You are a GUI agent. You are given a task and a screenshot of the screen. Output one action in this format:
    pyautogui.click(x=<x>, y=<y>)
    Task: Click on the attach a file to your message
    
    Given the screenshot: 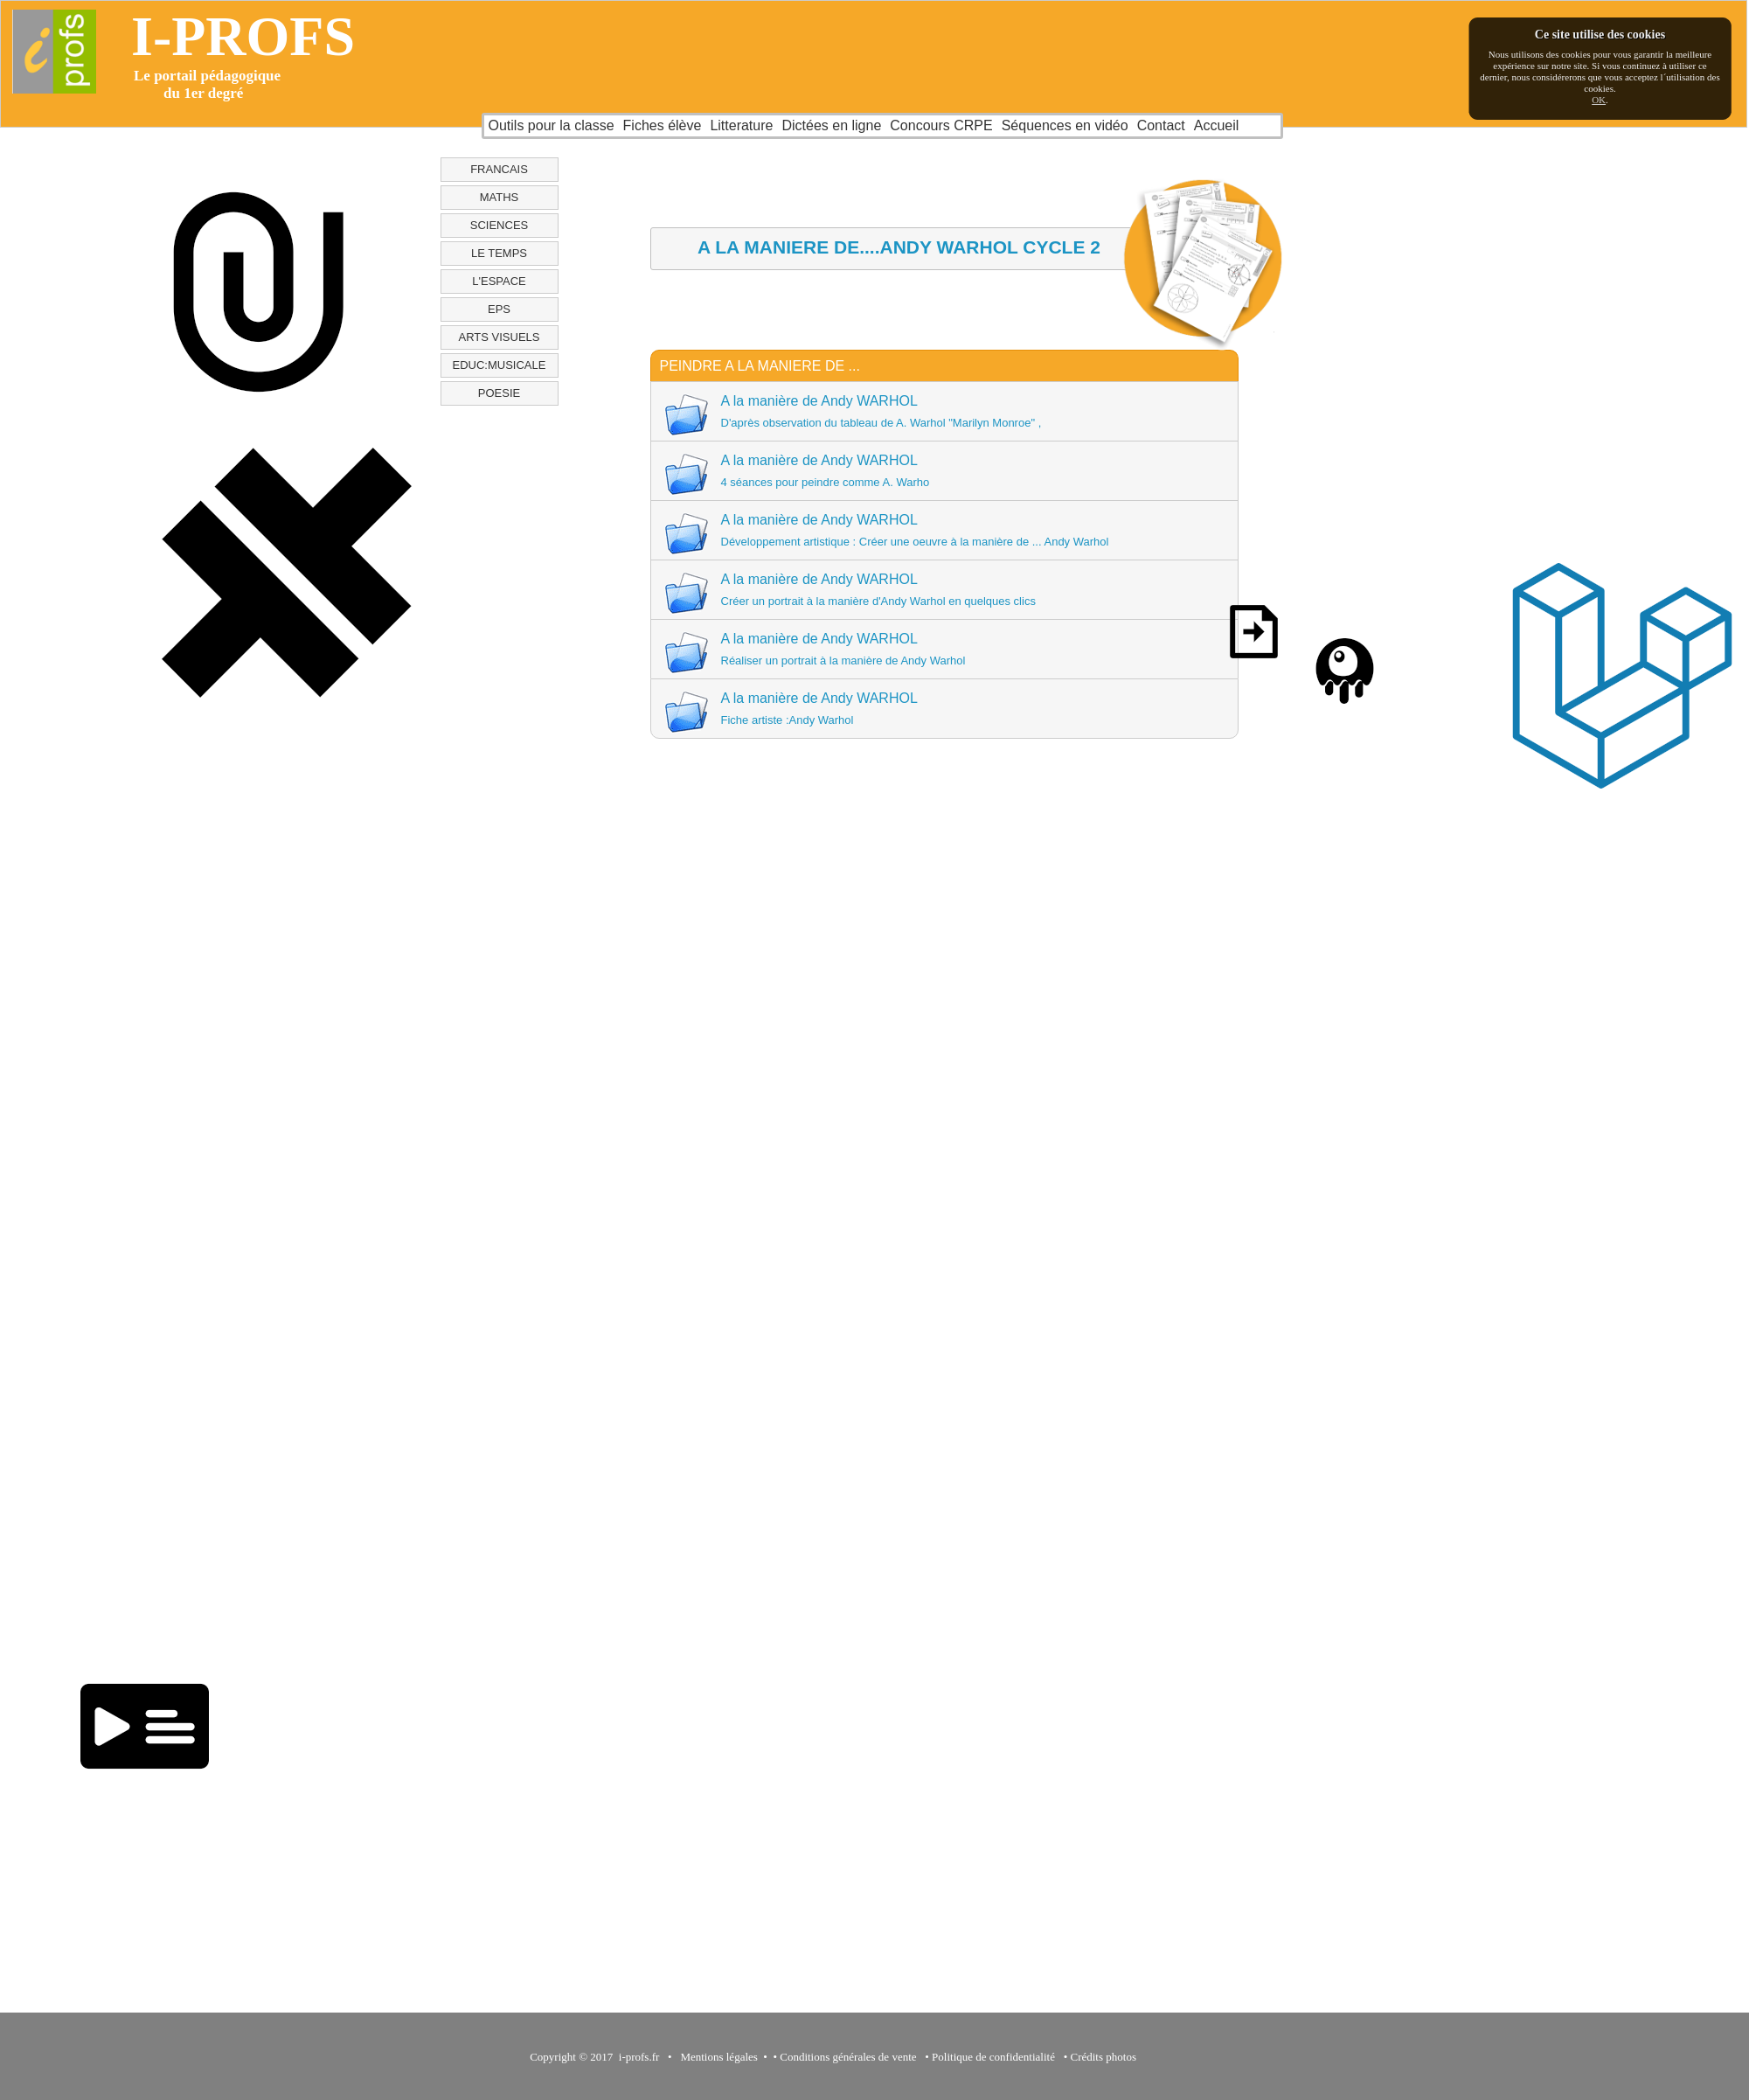 What is the action you would take?
    pyautogui.click(x=253, y=292)
    